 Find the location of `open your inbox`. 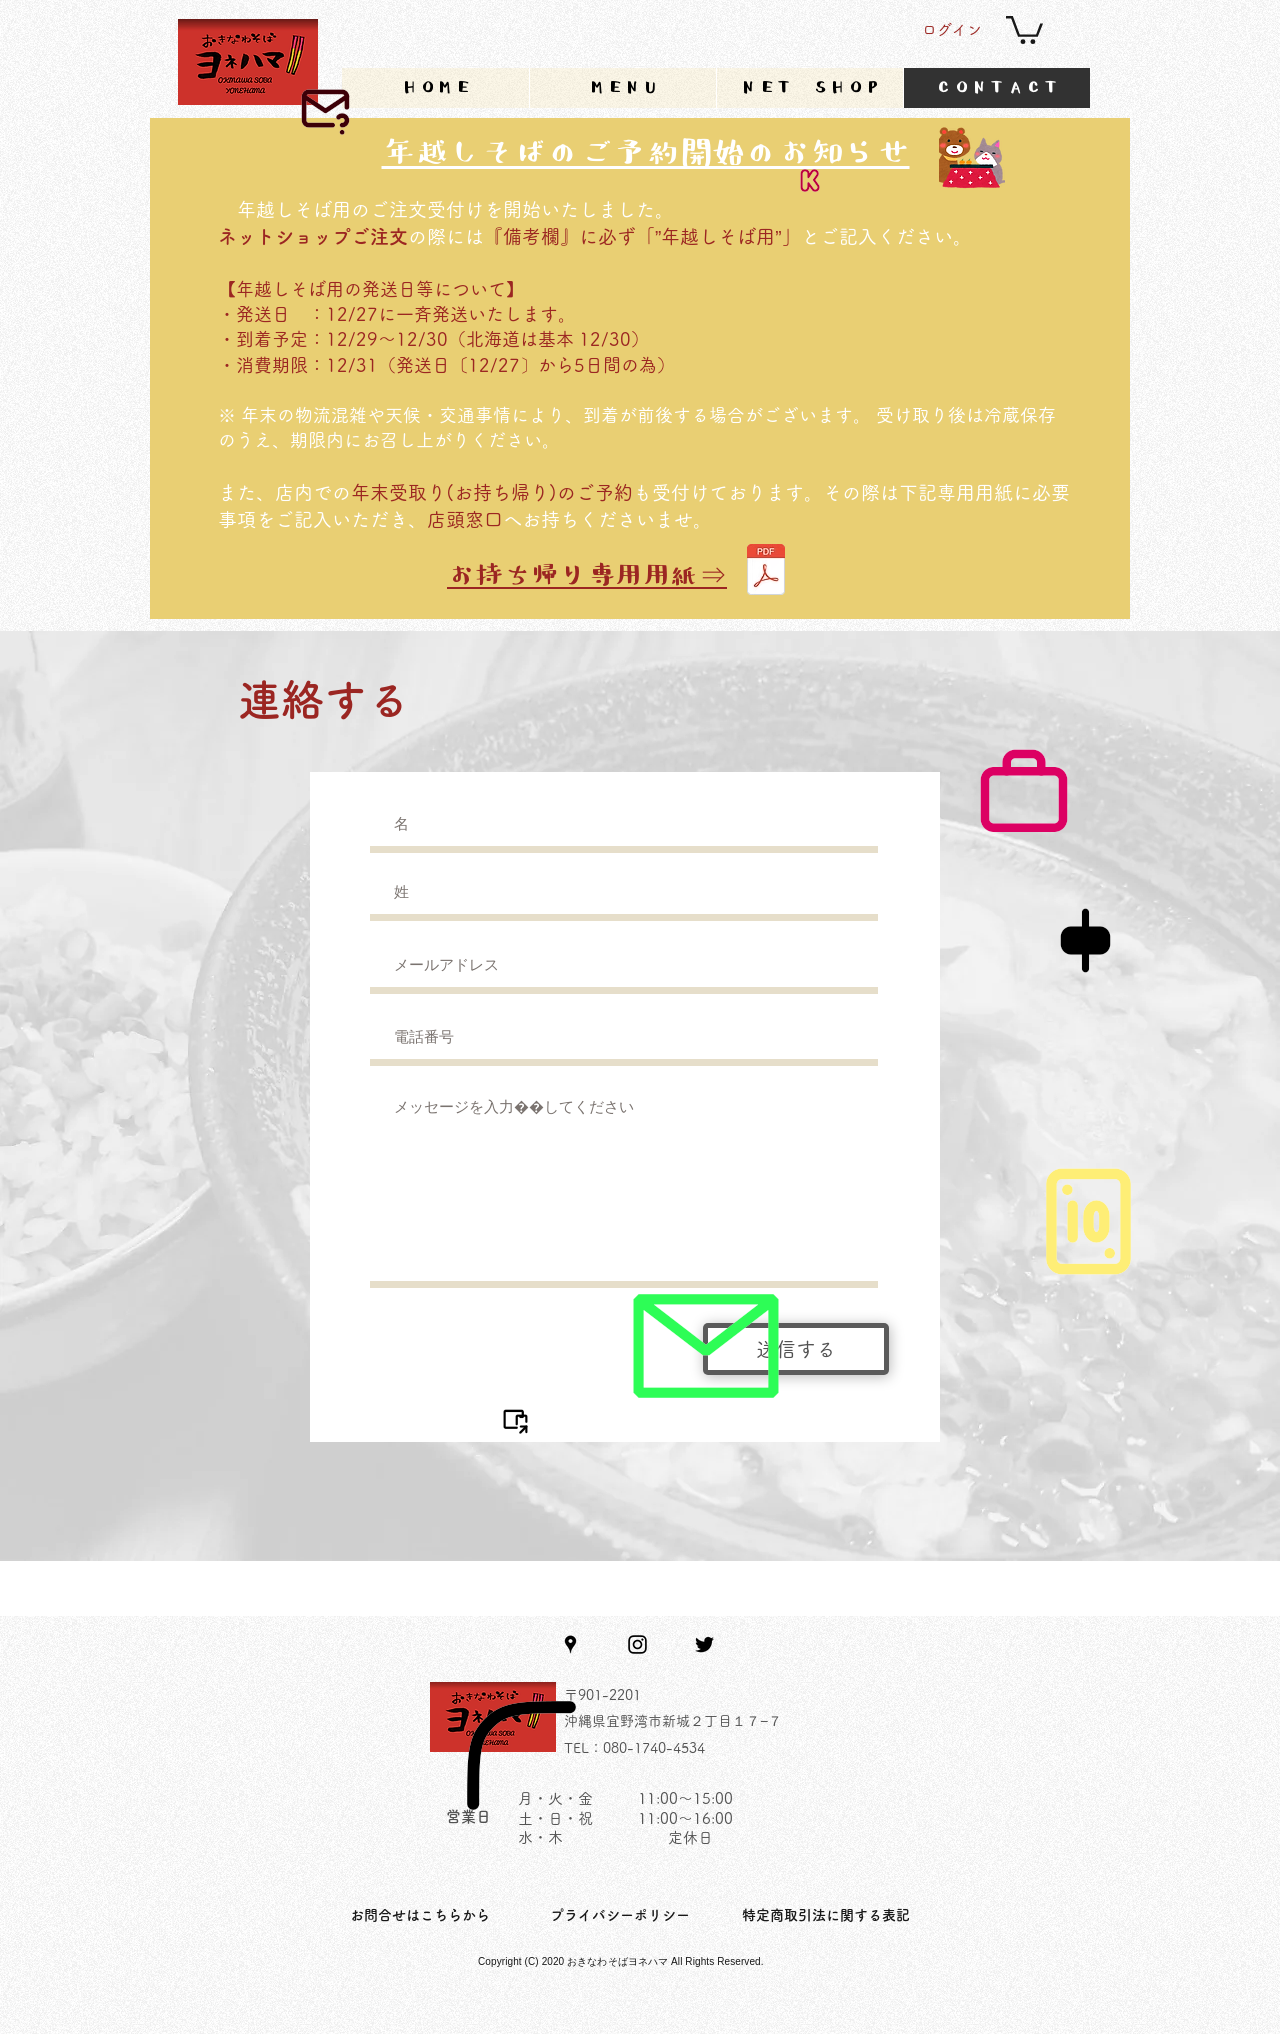

open your inbox is located at coordinates (706, 1346).